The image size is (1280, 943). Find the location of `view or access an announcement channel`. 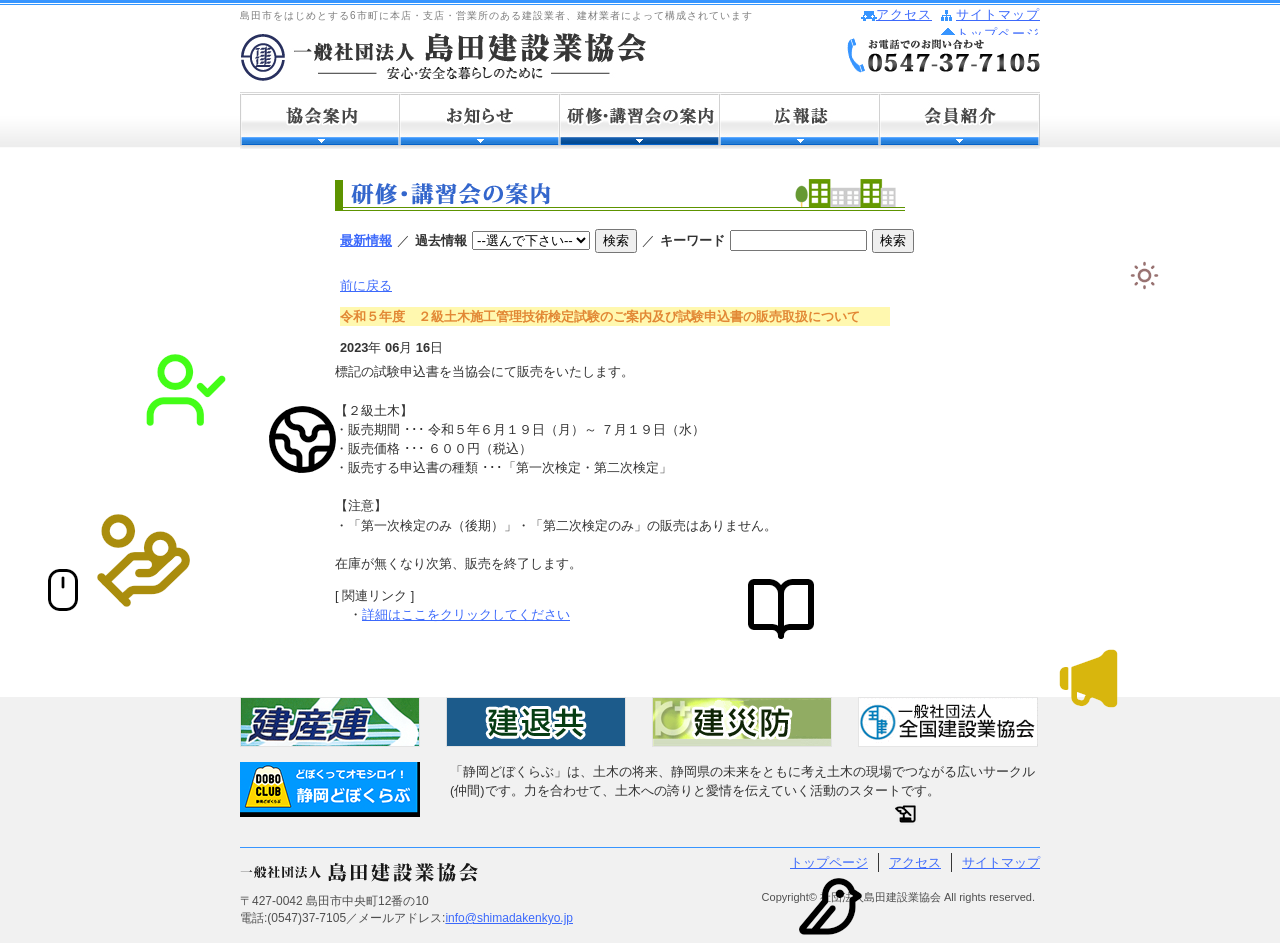

view or access an announcement channel is located at coordinates (1088, 678).